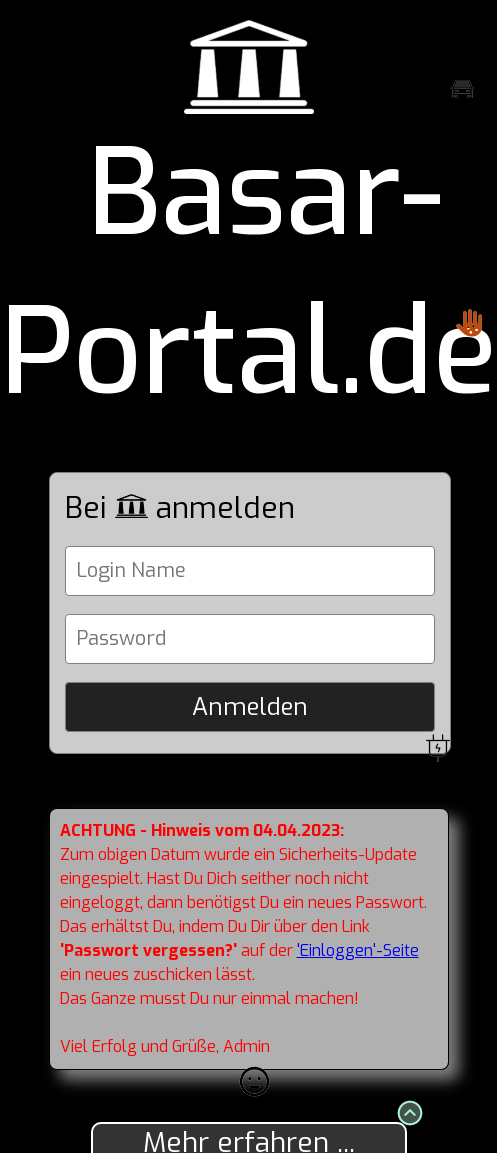 This screenshot has height=1153, width=497. Describe the element at coordinates (254, 1081) in the screenshot. I see `rate experience as neutral or average` at that location.